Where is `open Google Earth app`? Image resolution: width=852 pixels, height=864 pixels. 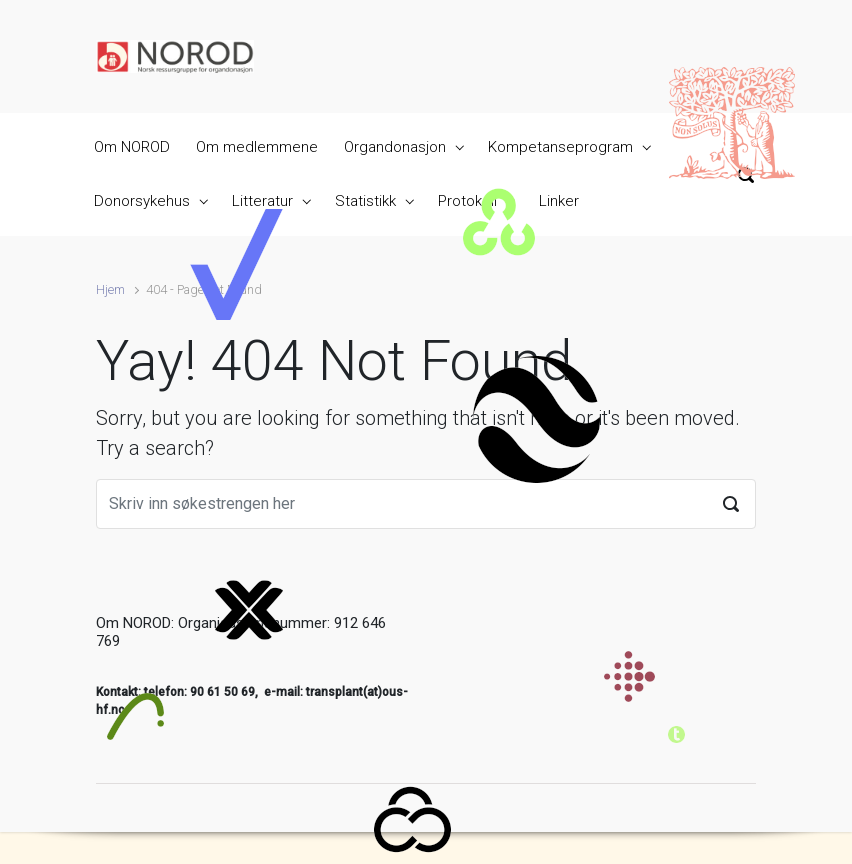 open Google Earth app is located at coordinates (536, 419).